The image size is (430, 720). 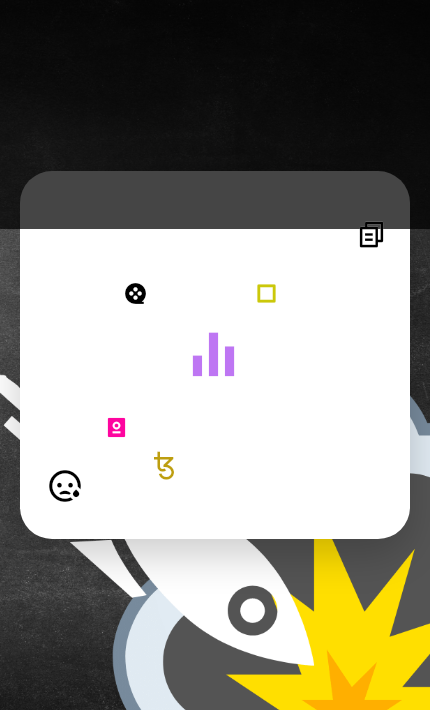 What do you see at coordinates (266, 293) in the screenshot?
I see `stop media playback` at bounding box center [266, 293].